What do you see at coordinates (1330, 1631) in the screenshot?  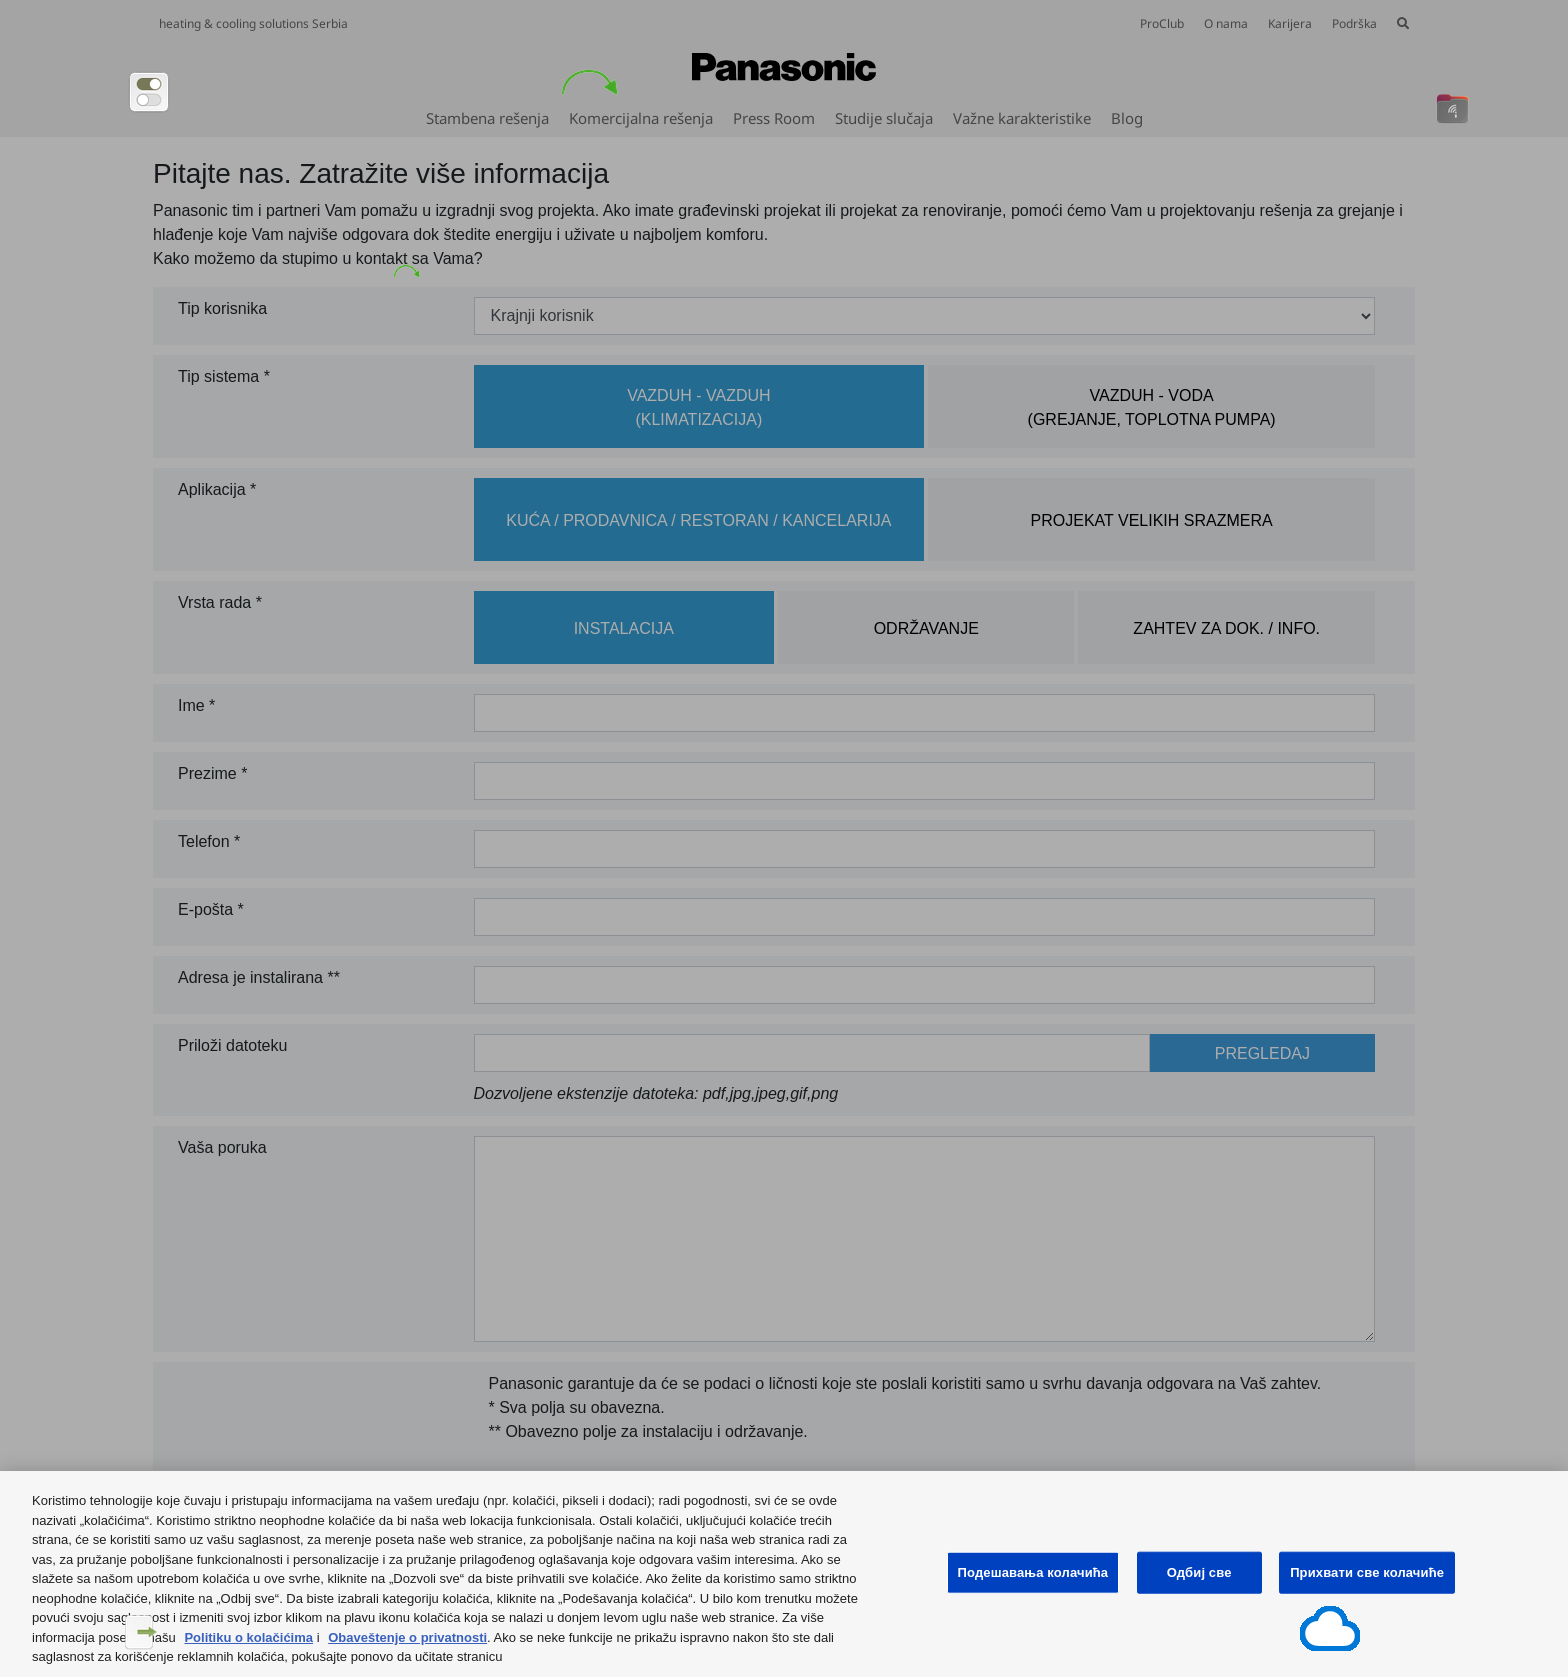 I see `file synced to OneDrive cloud storage` at bounding box center [1330, 1631].